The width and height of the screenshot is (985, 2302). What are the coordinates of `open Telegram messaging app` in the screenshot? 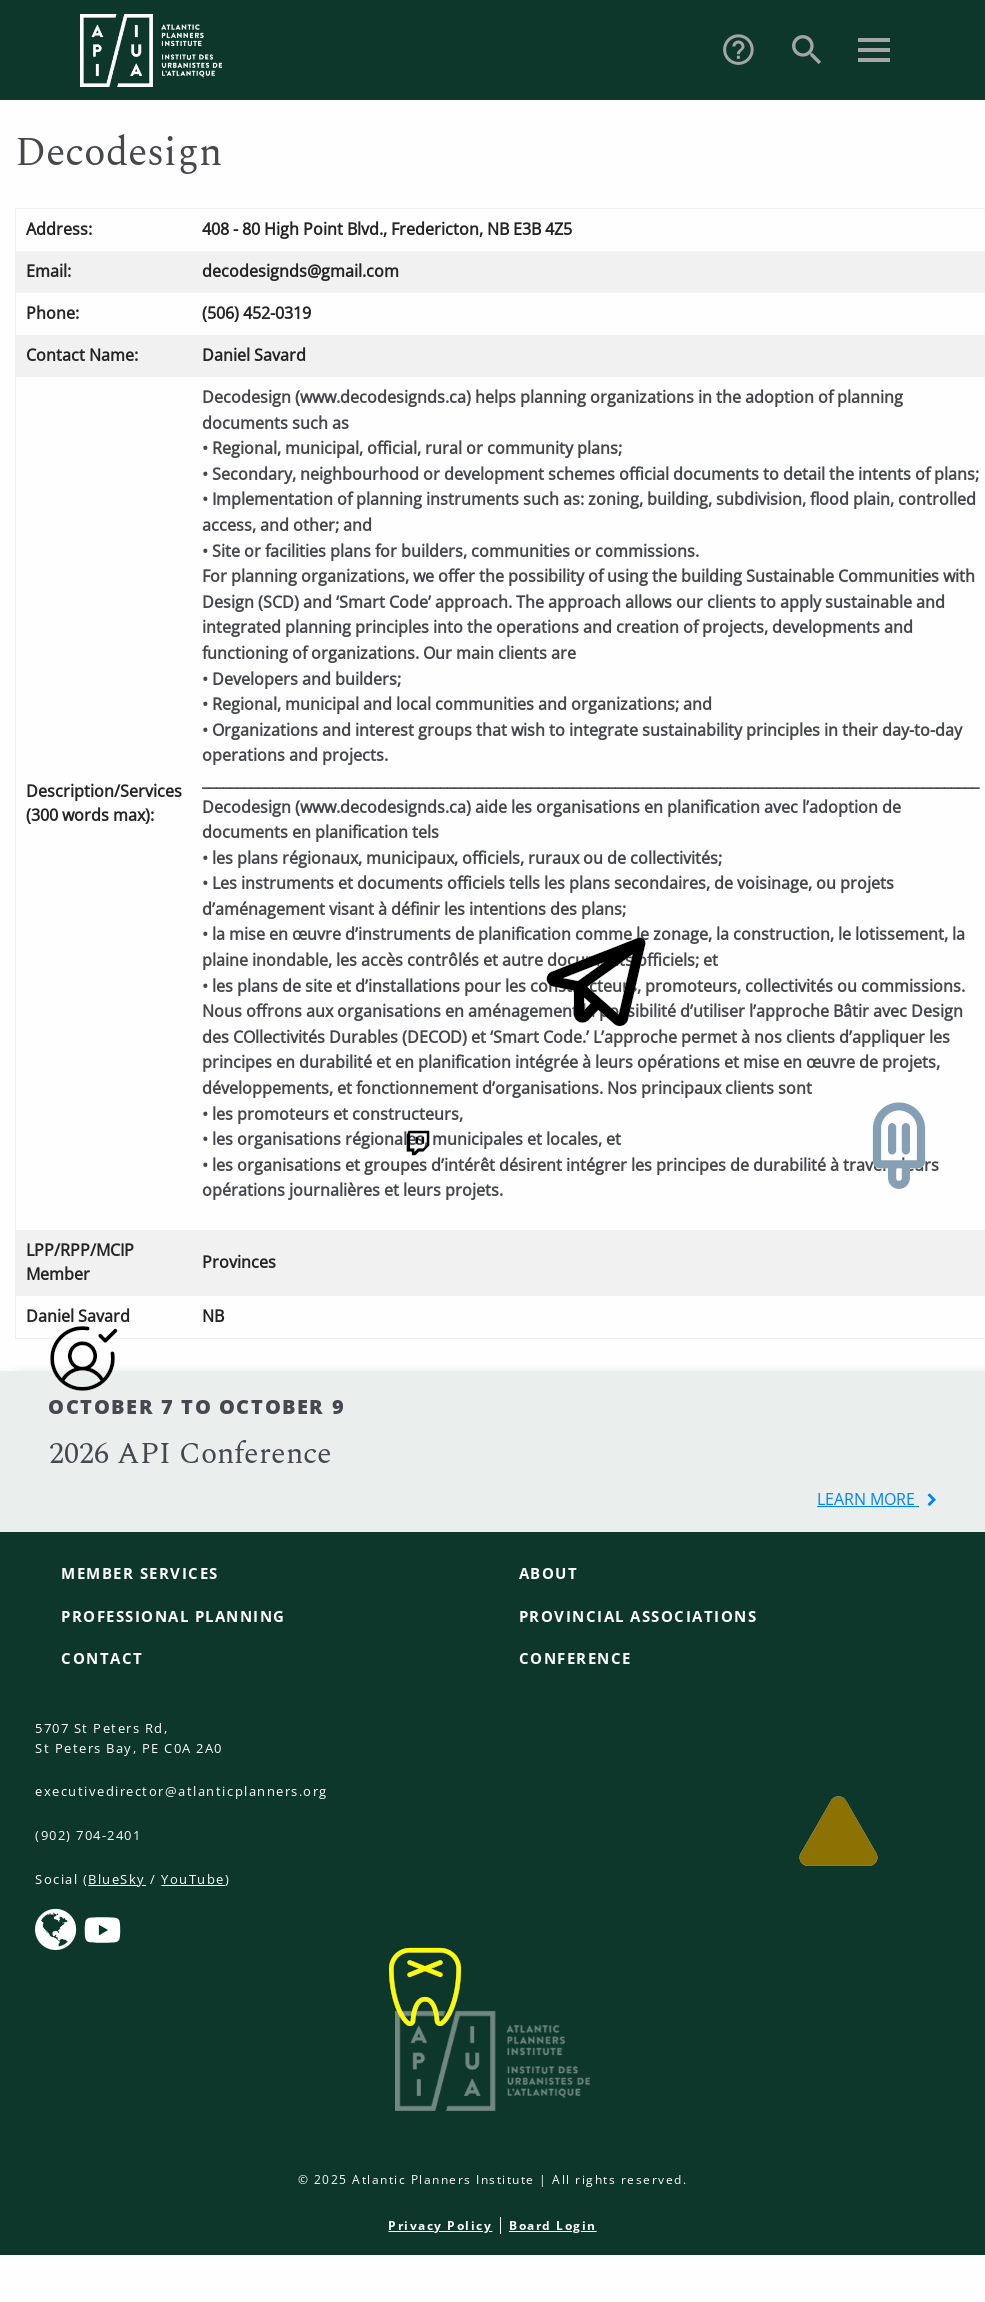 It's located at (599, 983).